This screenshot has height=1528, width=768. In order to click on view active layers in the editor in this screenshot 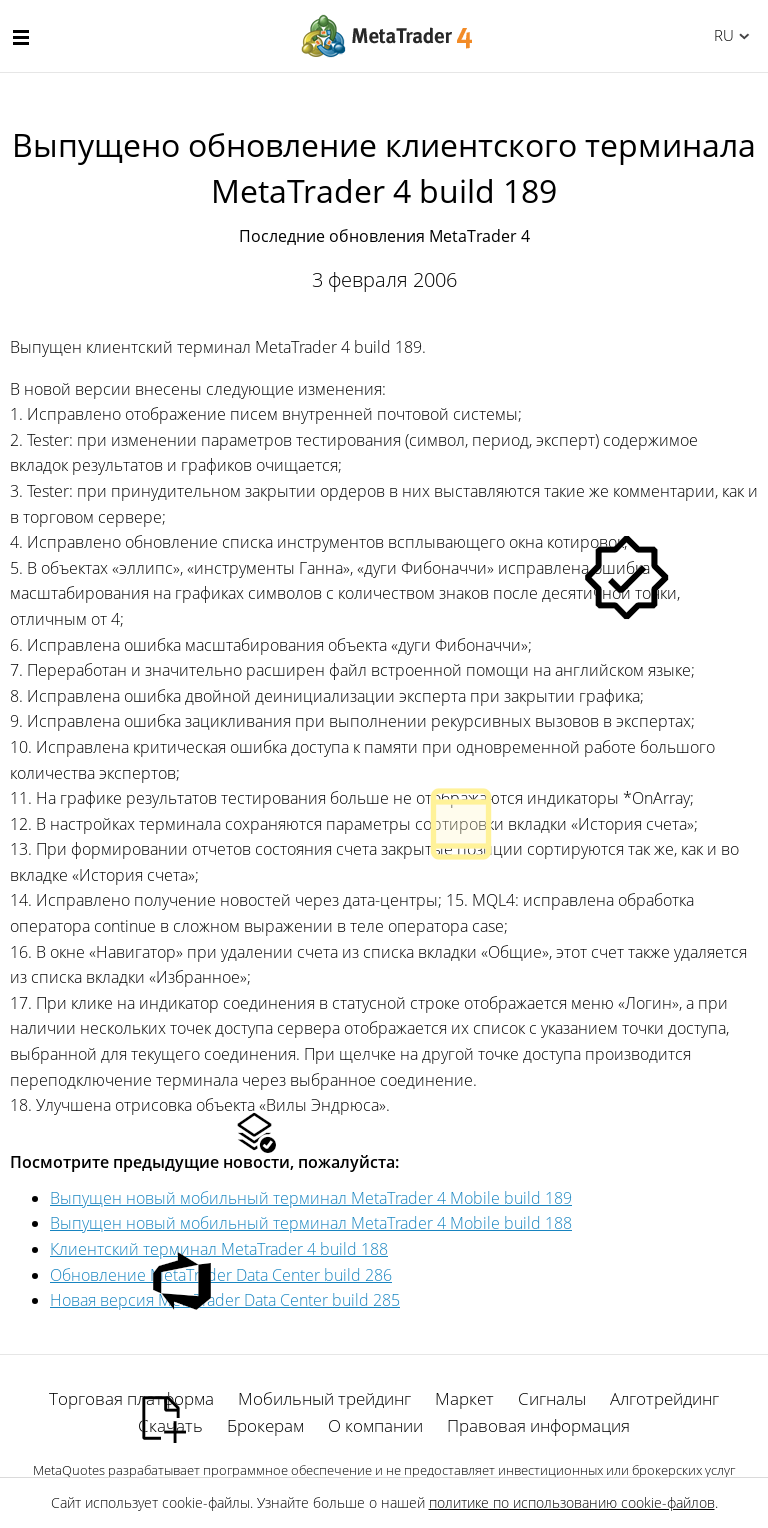, I will do `click(254, 1131)`.